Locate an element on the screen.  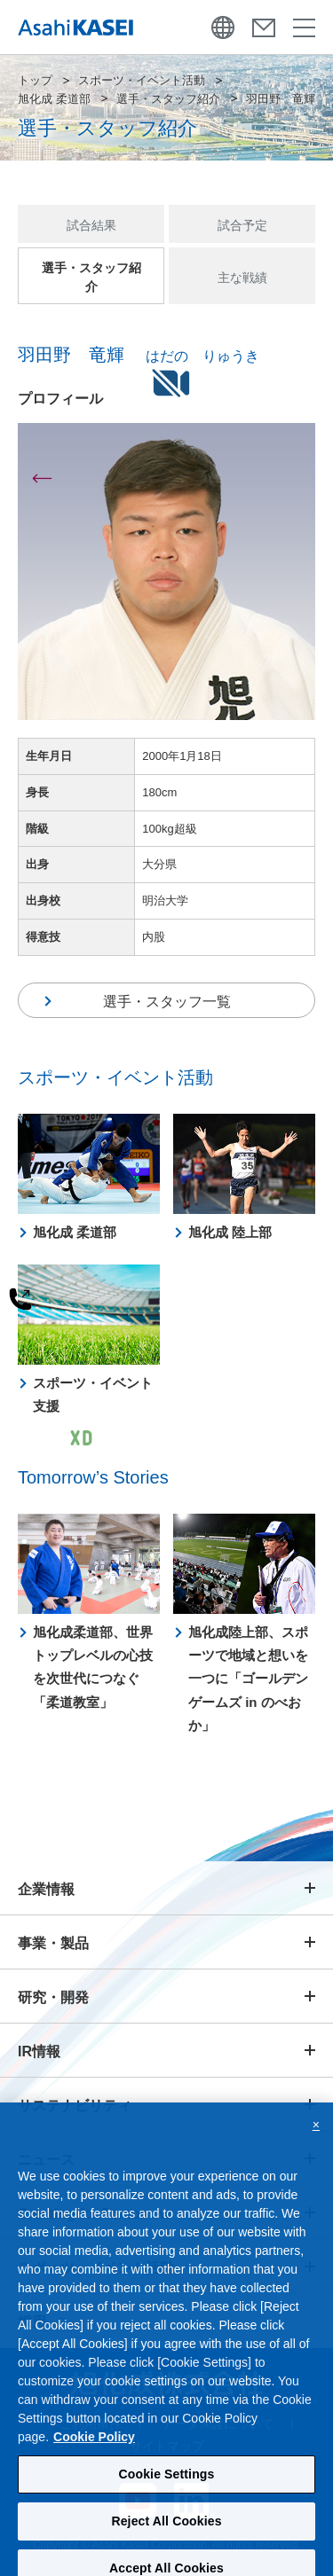
make an outgoing call is located at coordinates (20, 1299).